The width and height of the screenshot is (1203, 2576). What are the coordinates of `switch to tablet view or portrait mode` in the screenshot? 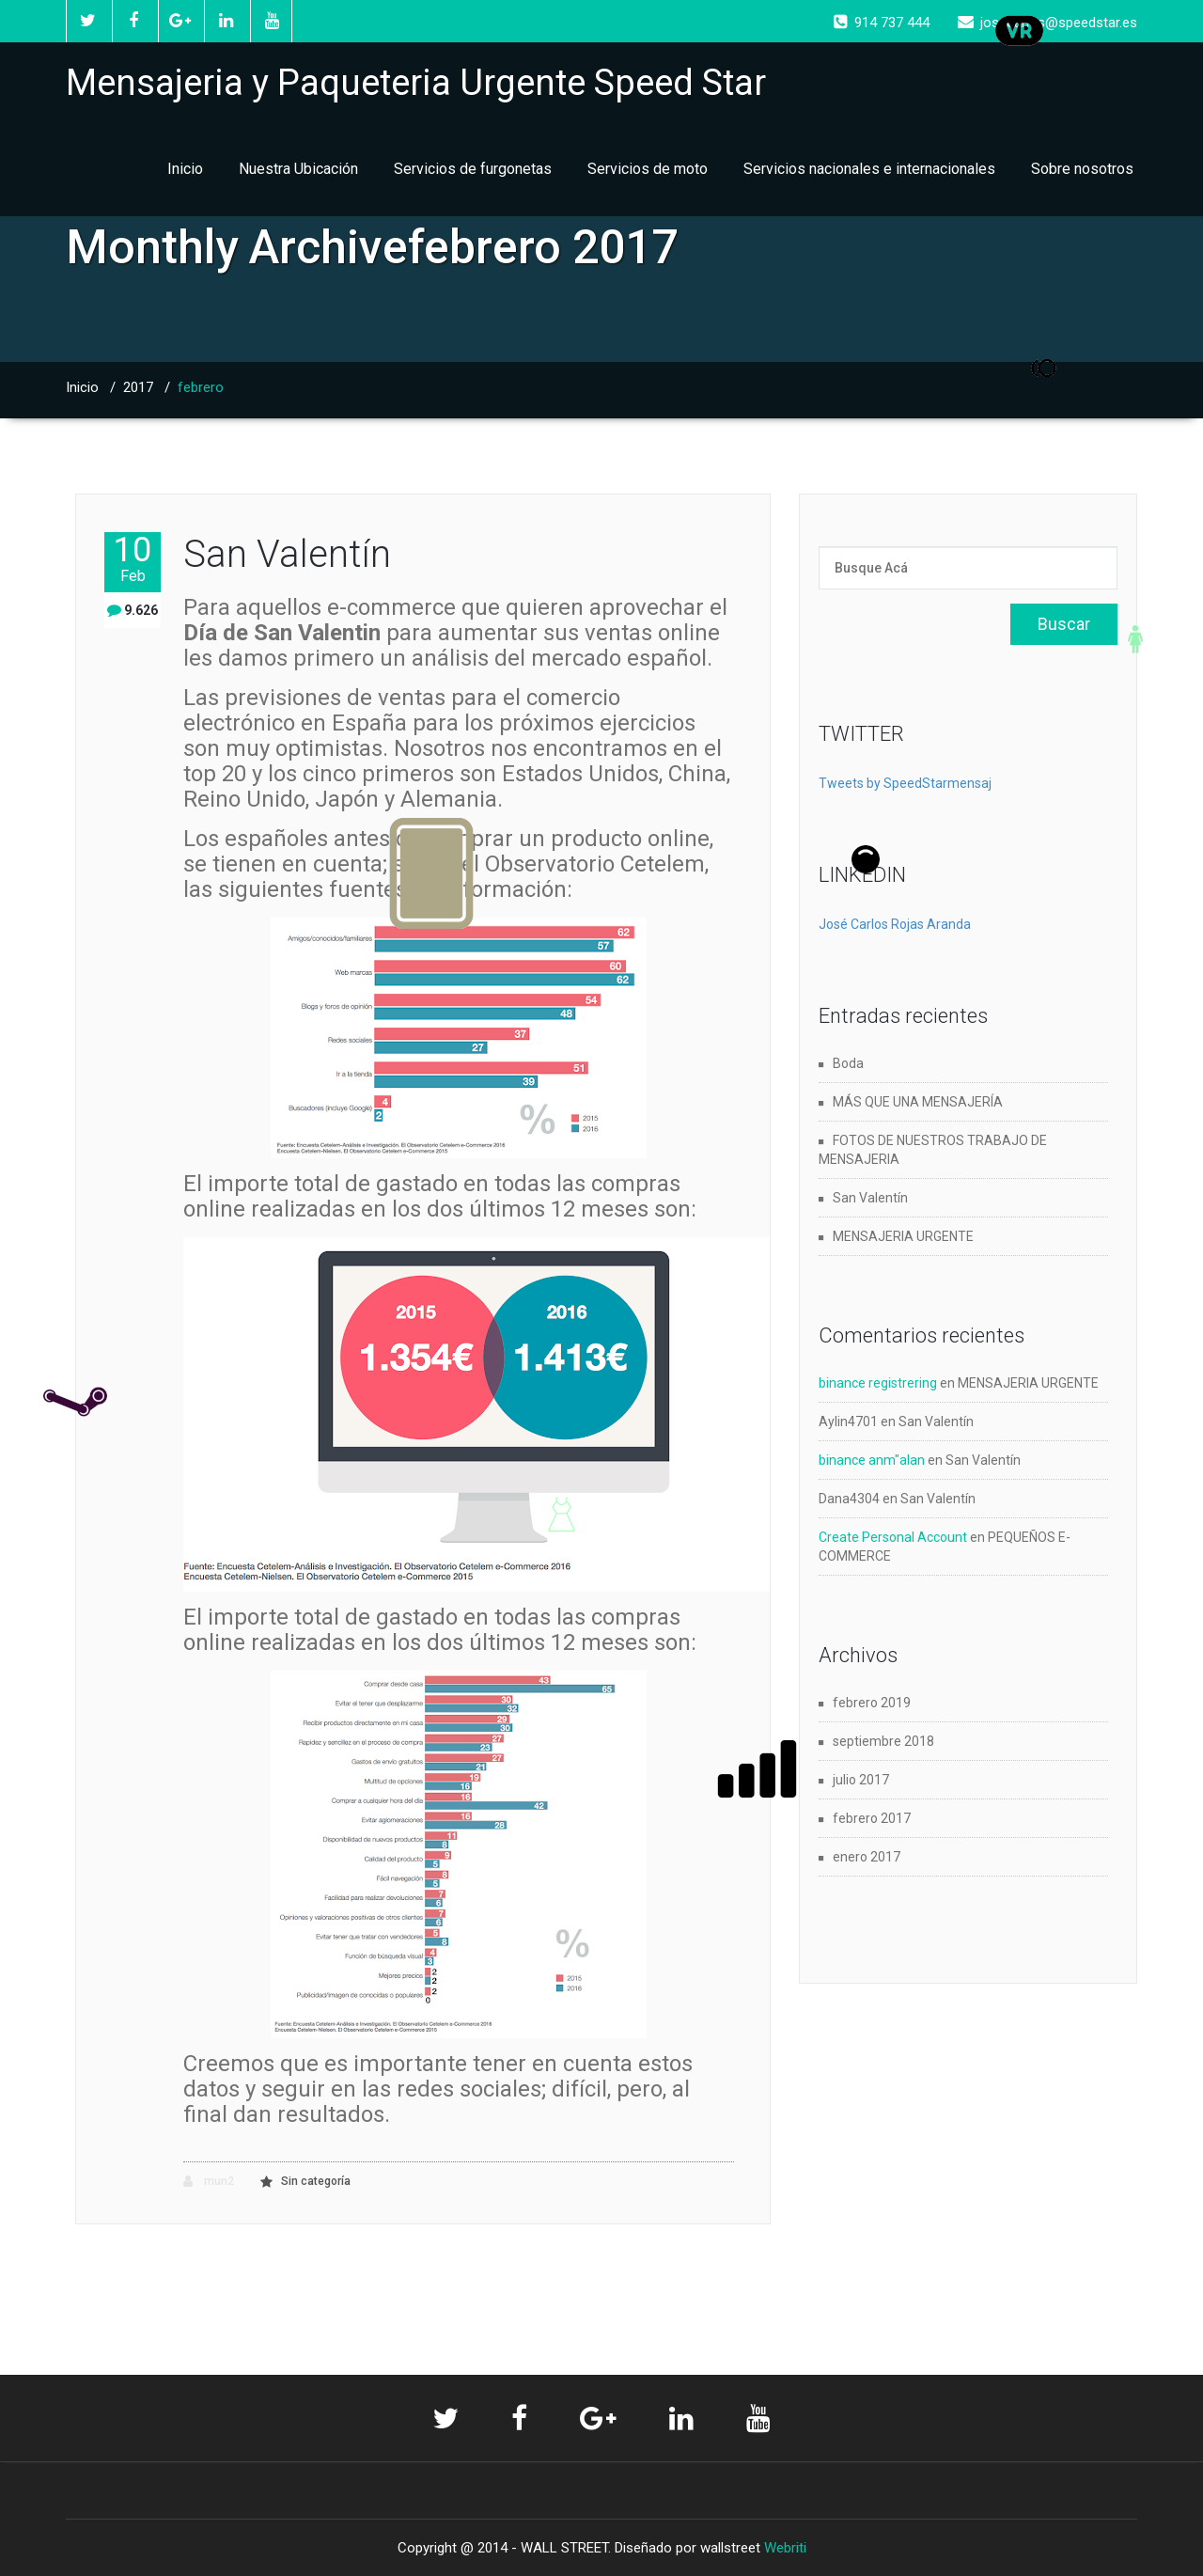 It's located at (431, 873).